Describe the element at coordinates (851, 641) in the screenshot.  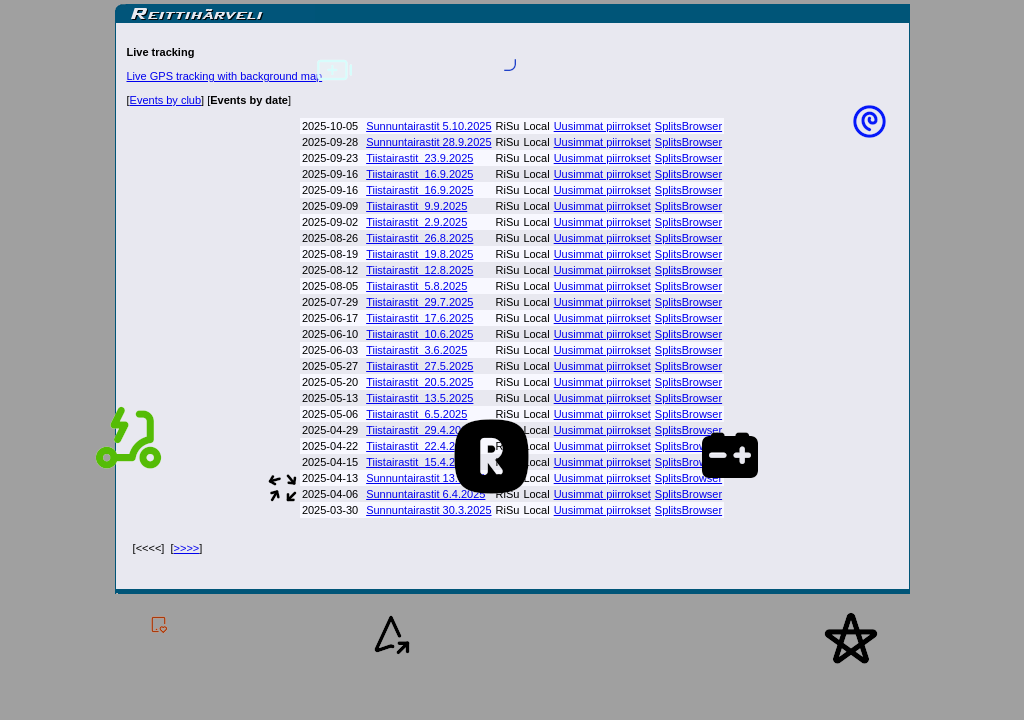
I see `select occult or mystical theme` at that location.